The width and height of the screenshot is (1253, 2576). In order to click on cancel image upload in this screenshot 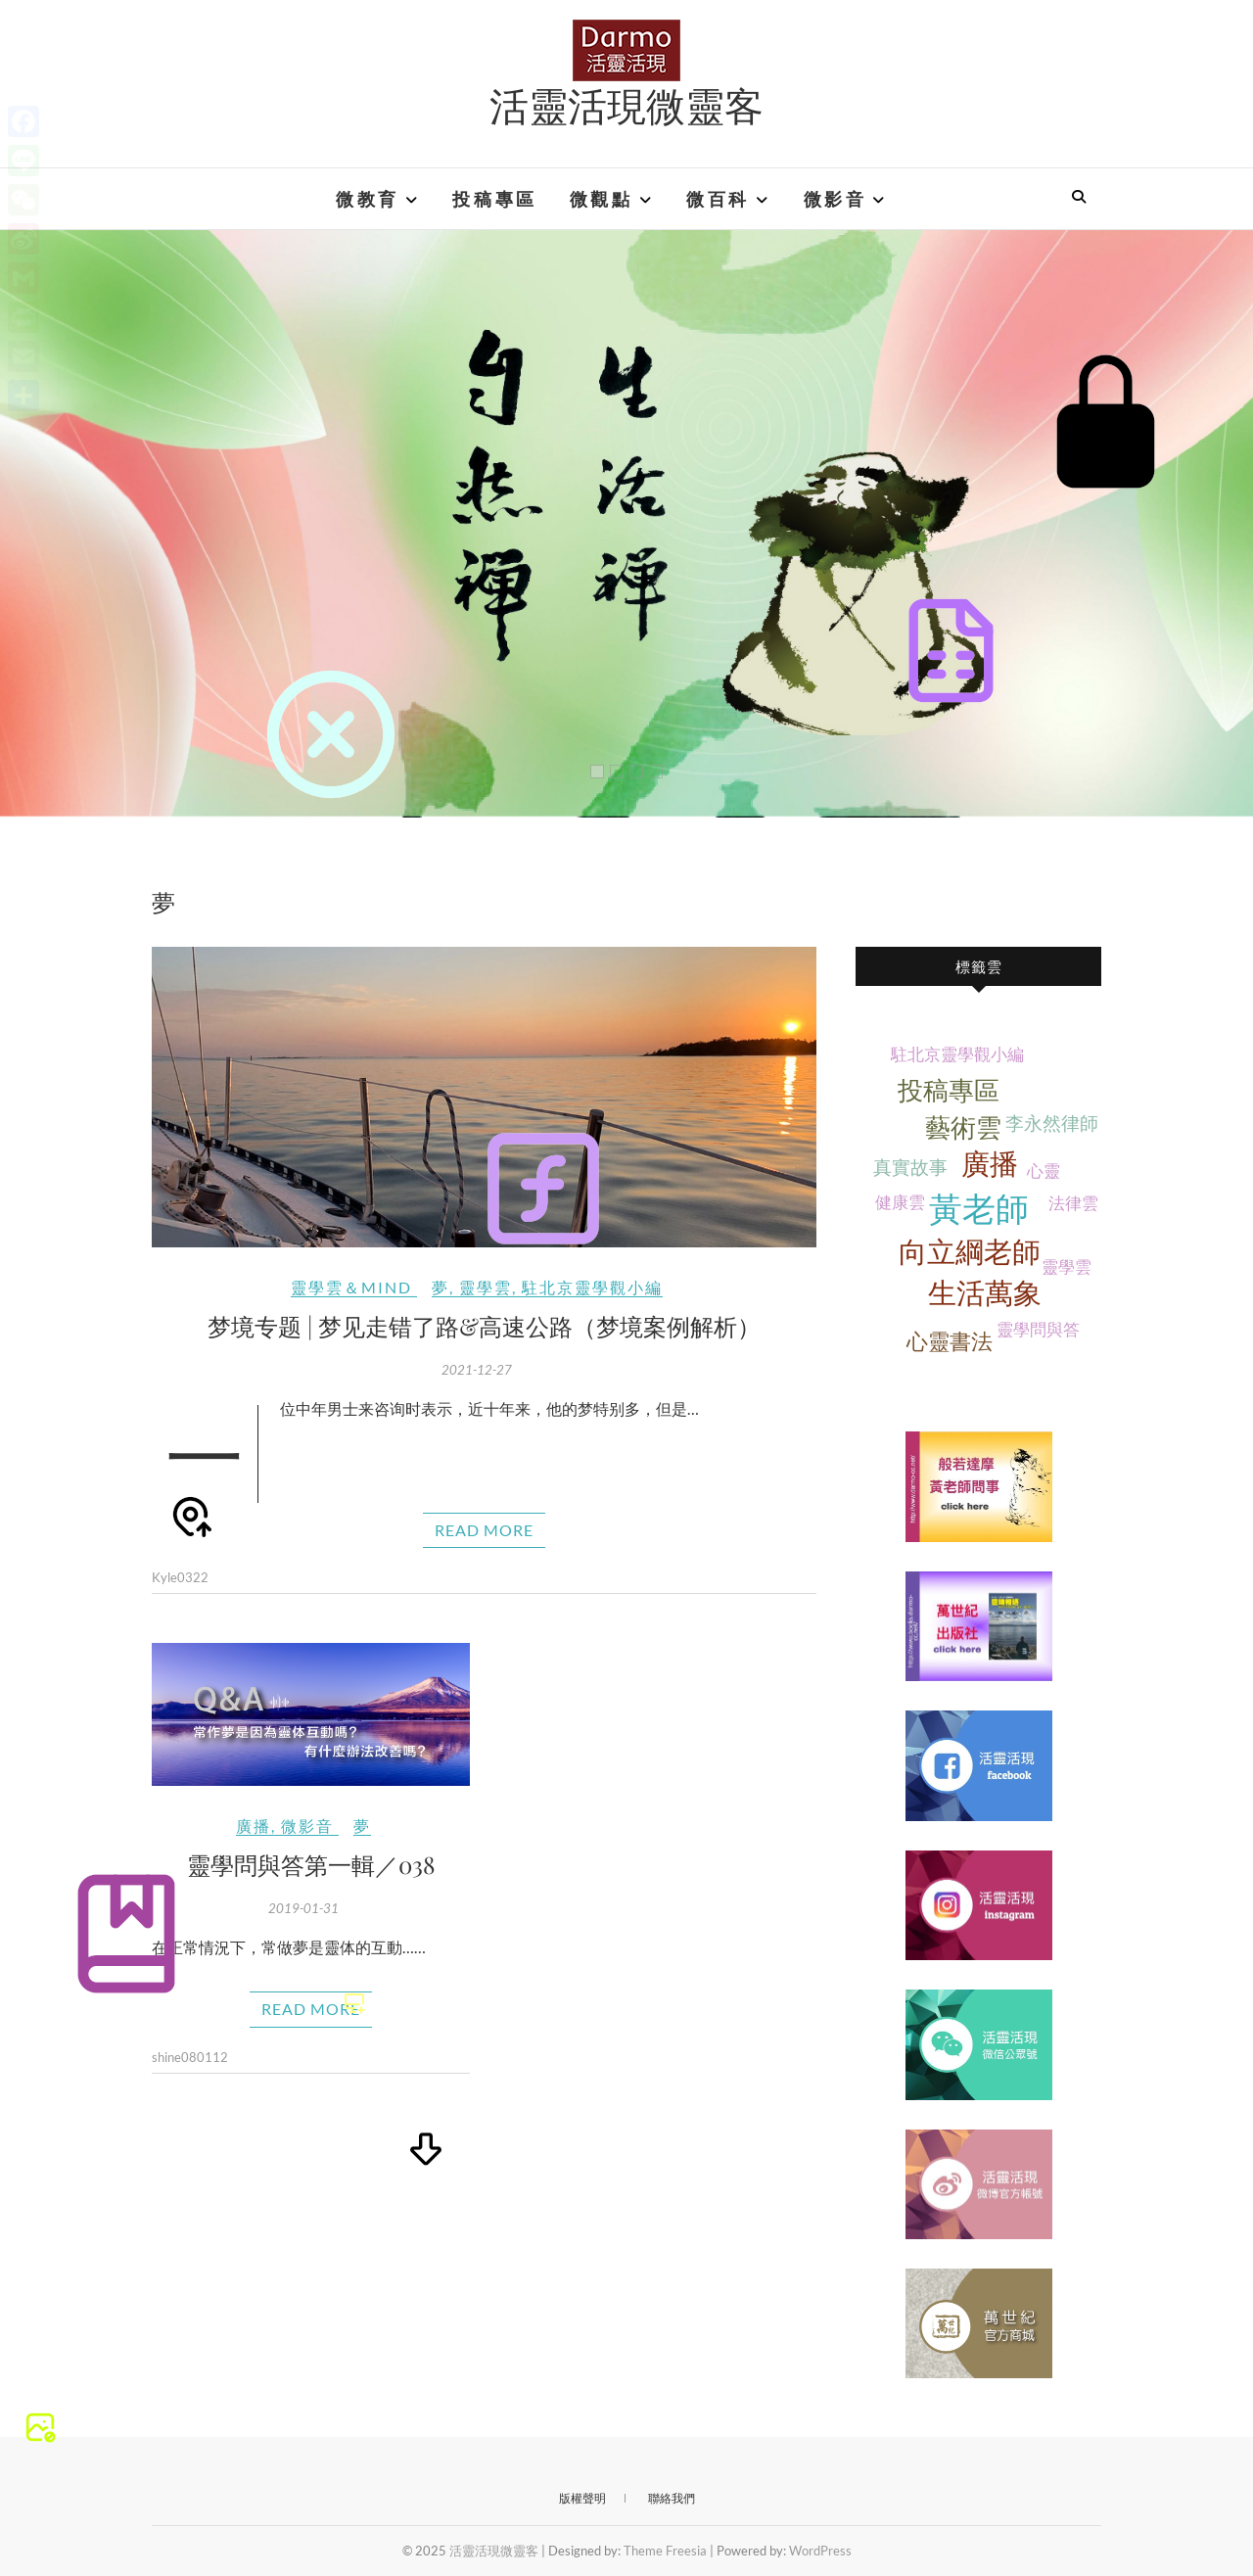, I will do `click(40, 2427)`.